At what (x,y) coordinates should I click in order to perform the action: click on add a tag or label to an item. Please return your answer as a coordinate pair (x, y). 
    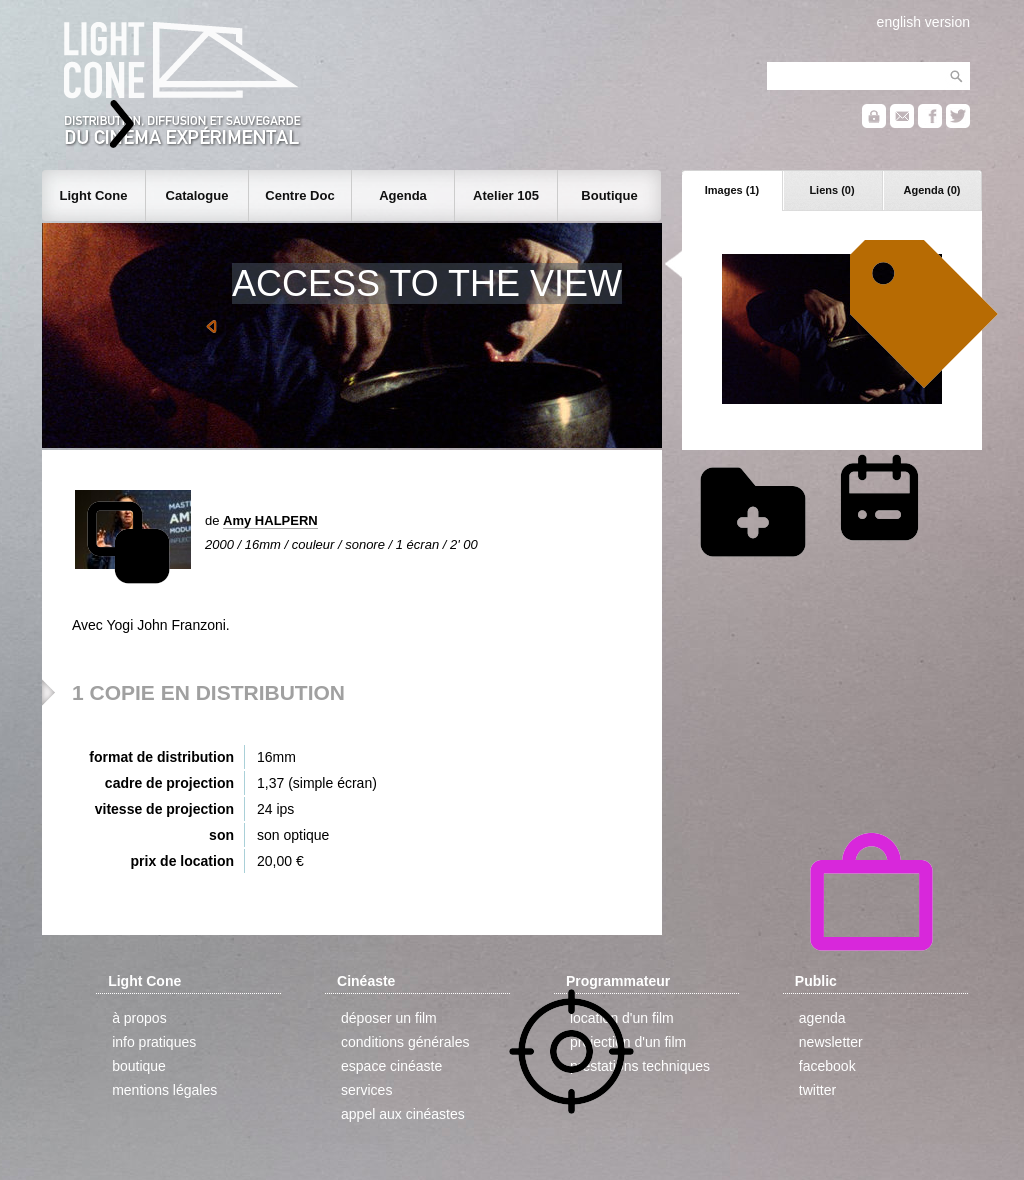
    Looking at the image, I should click on (924, 314).